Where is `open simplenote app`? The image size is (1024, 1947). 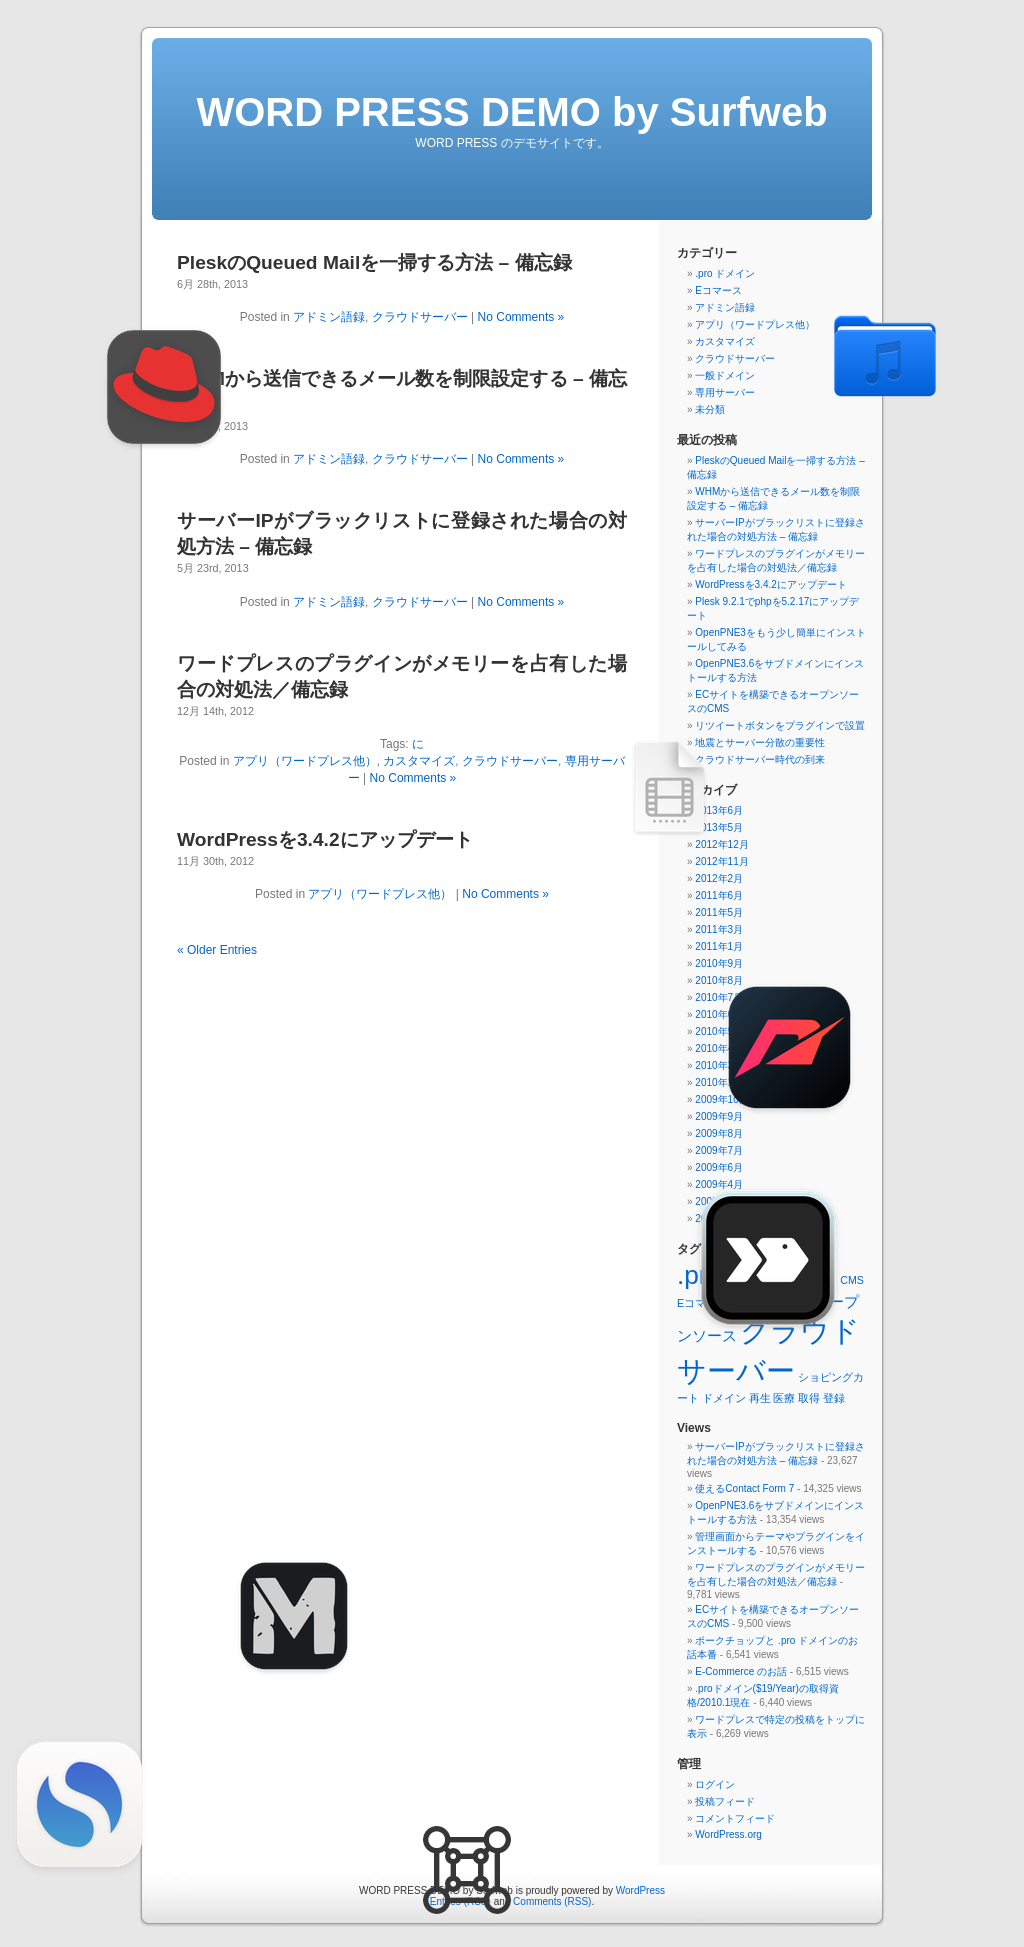 open simplenote app is located at coordinates (79, 1804).